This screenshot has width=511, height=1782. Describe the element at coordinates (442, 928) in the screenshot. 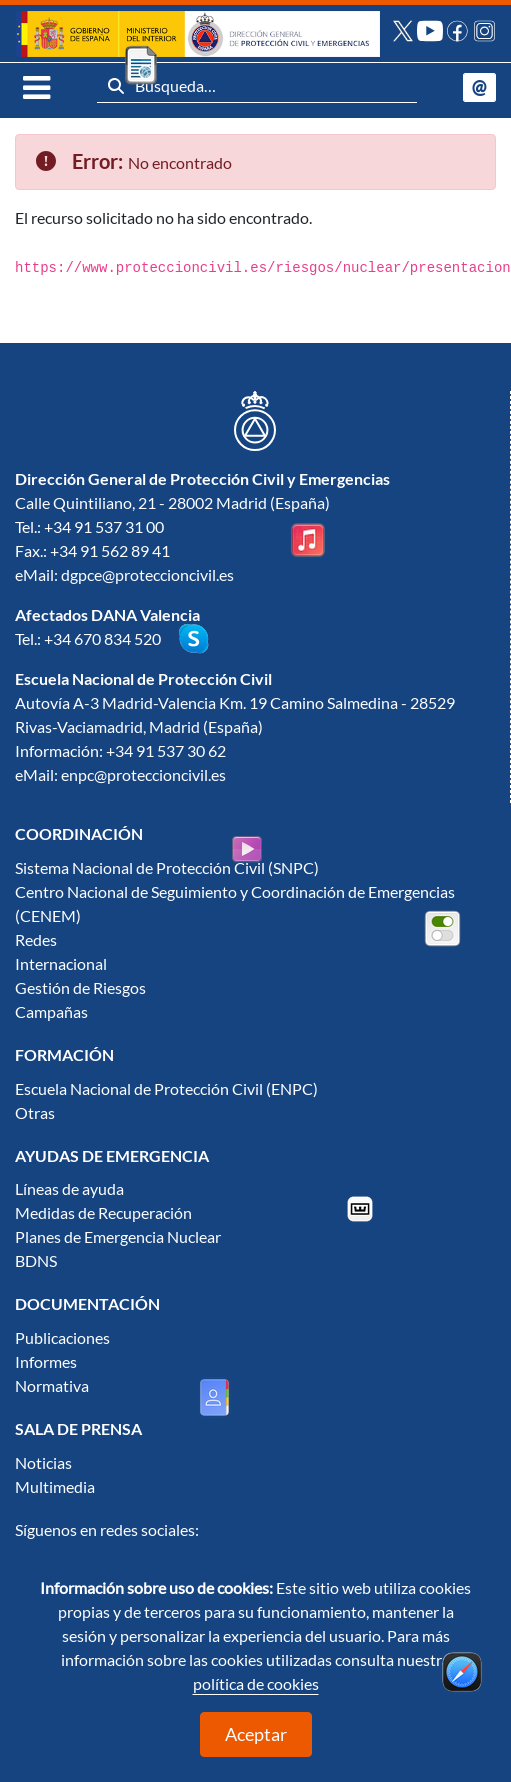

I see `open system settings or preferences` at that location.